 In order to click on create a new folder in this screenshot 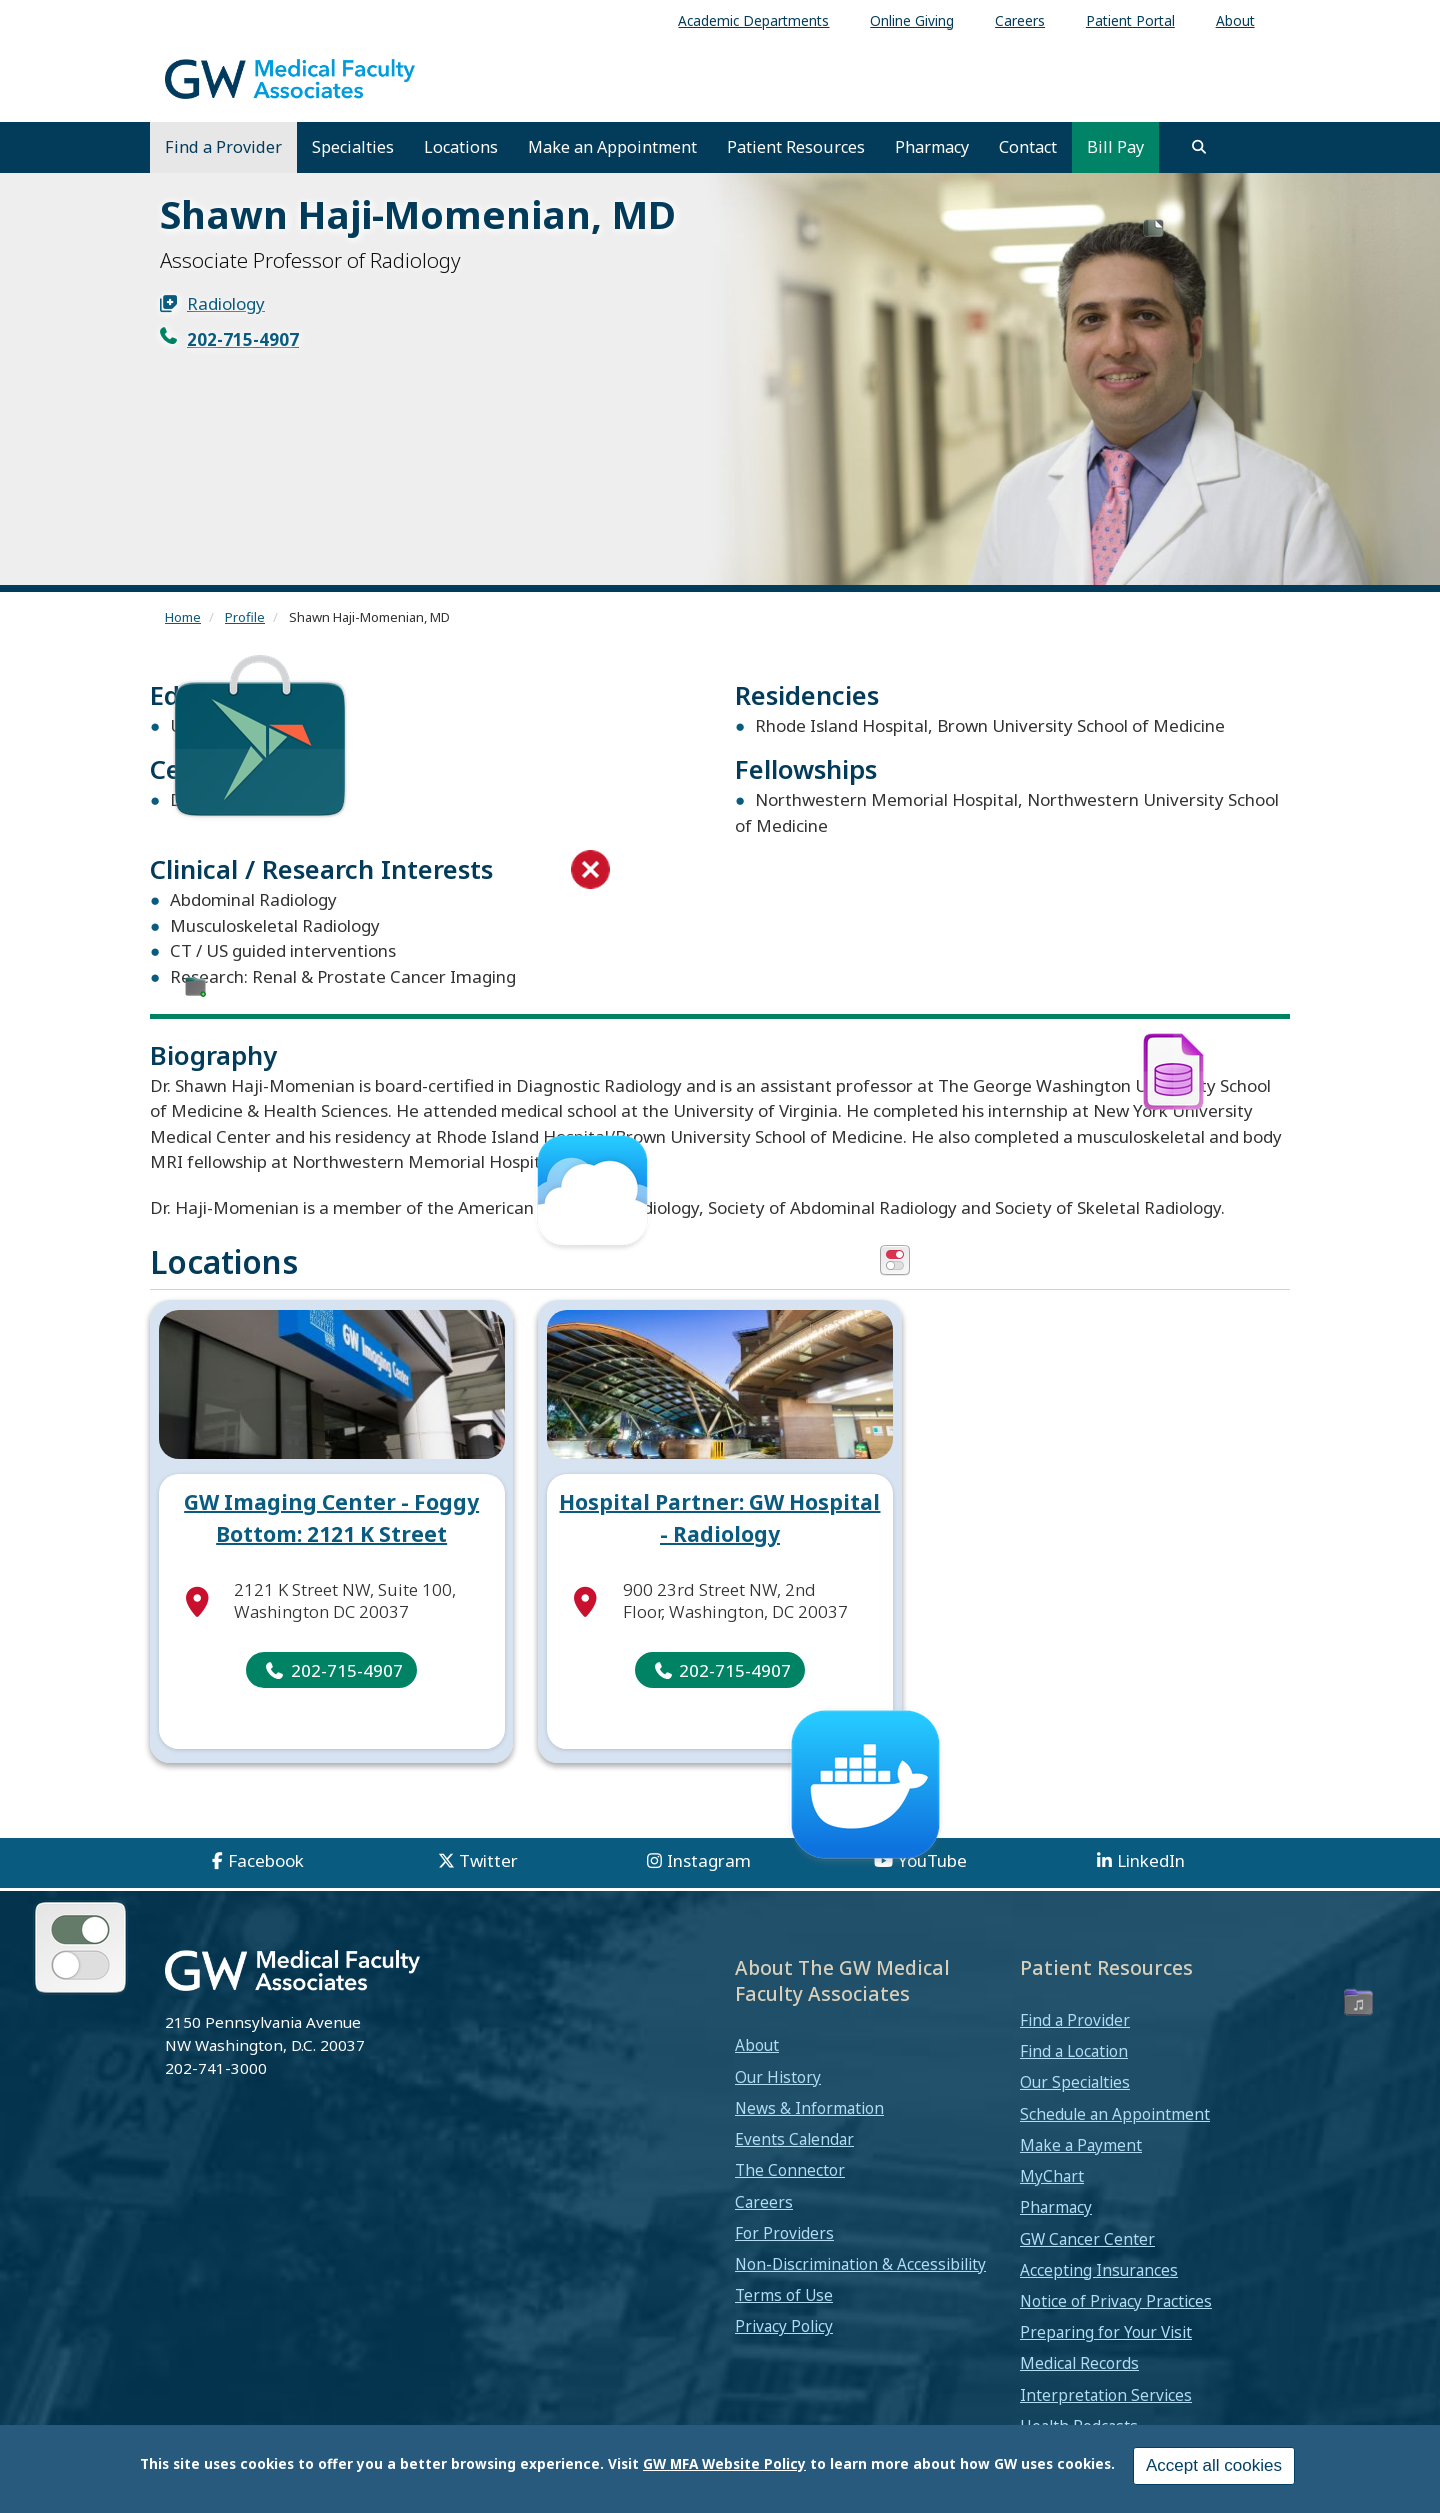, I will do `click(195, 986)`.